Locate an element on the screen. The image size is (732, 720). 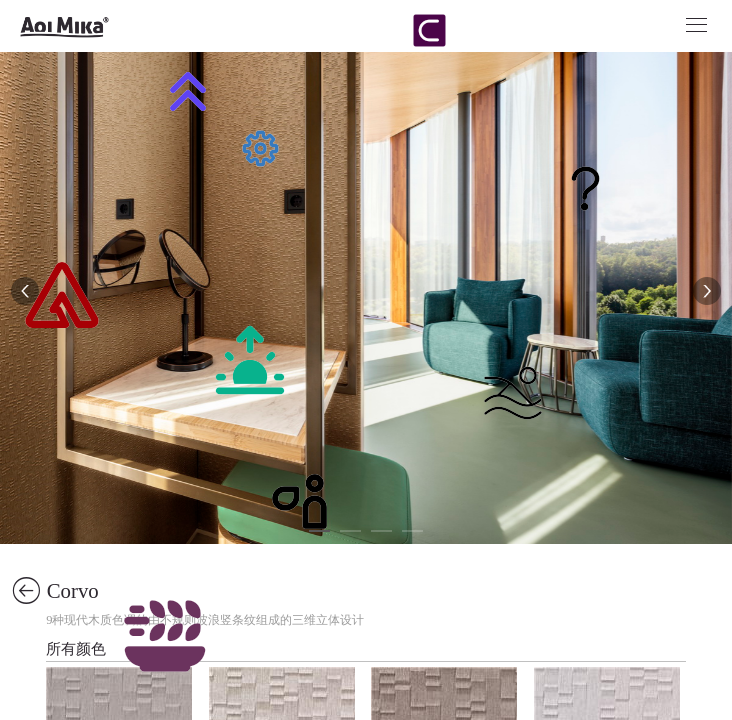
indicates a proper subset relationship in mathematical notation is located at coordinates (429, 30).